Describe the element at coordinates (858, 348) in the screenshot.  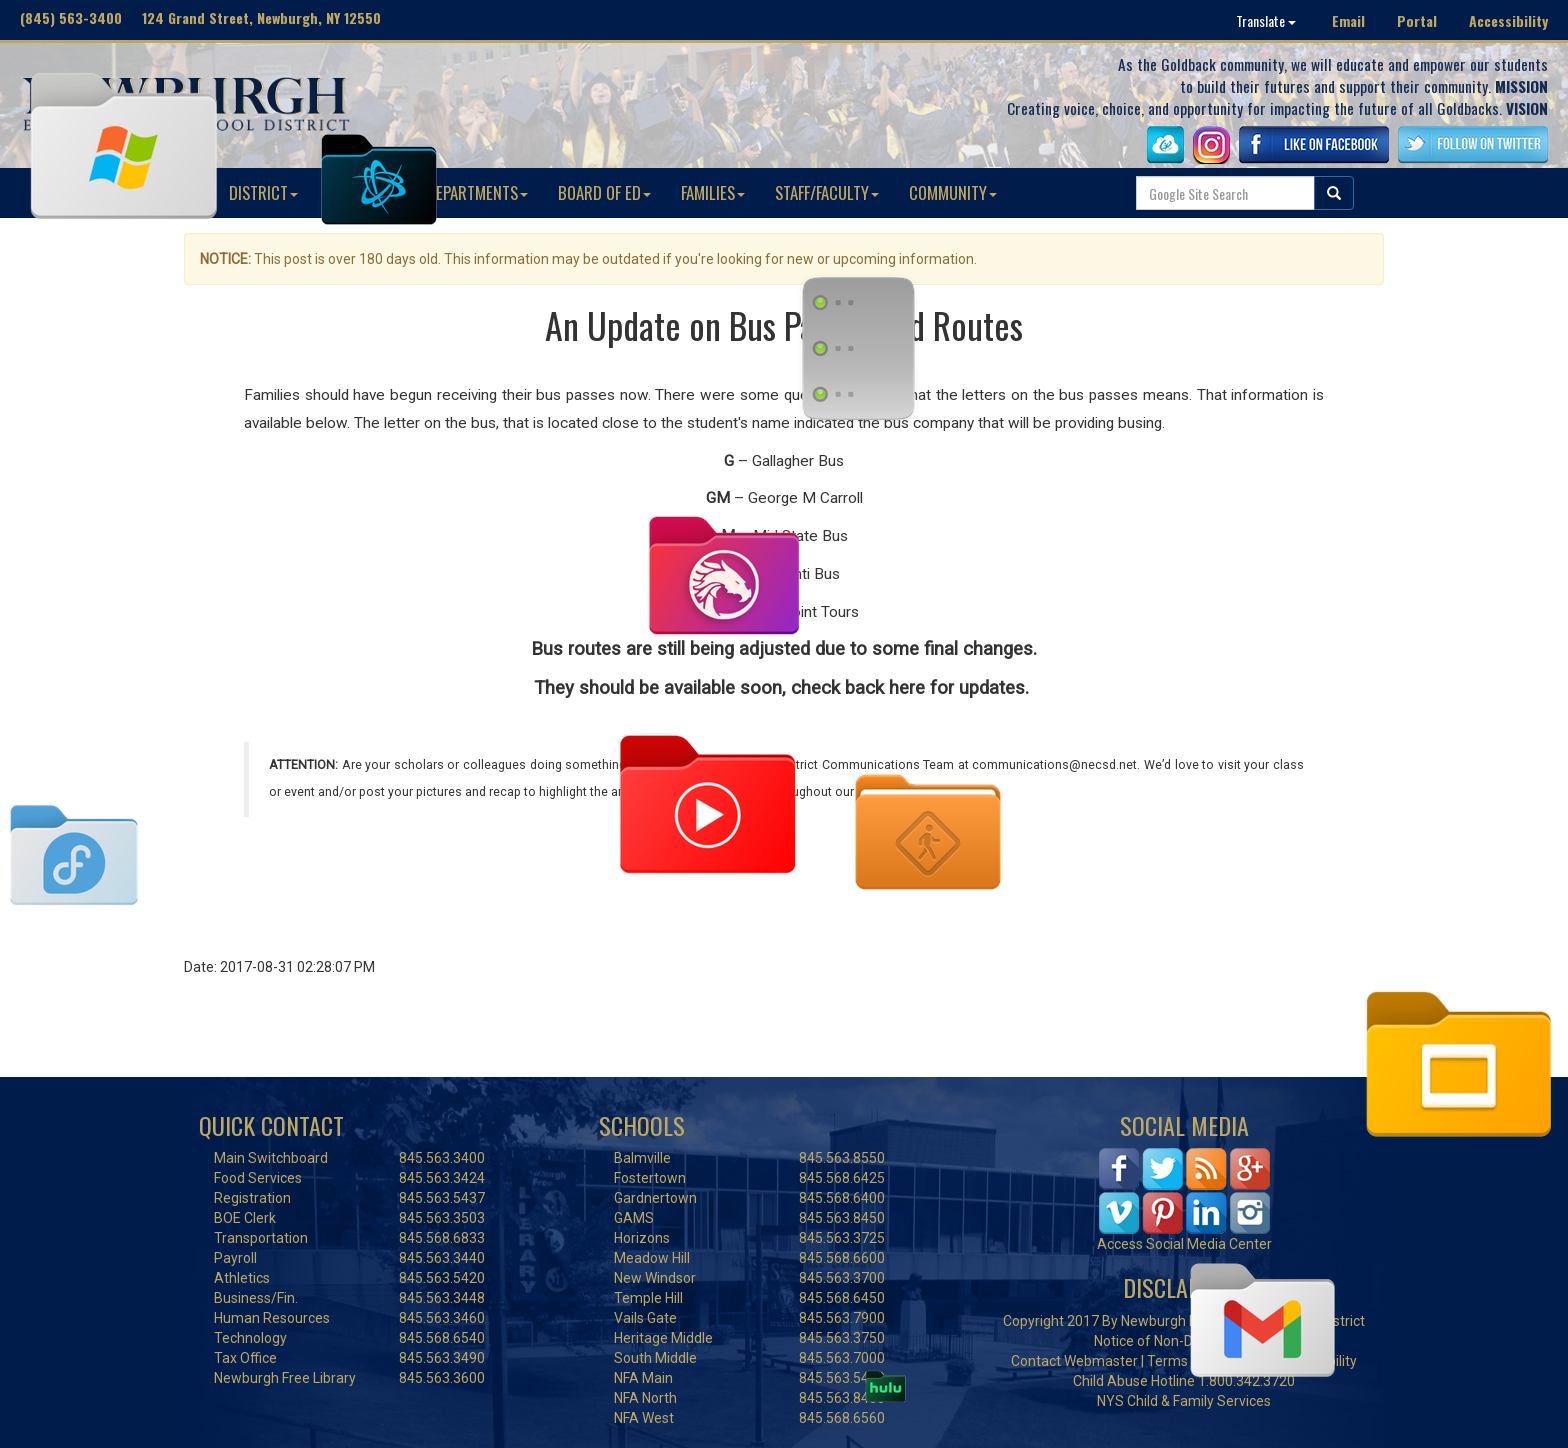
I see `access network server settings` at that location.